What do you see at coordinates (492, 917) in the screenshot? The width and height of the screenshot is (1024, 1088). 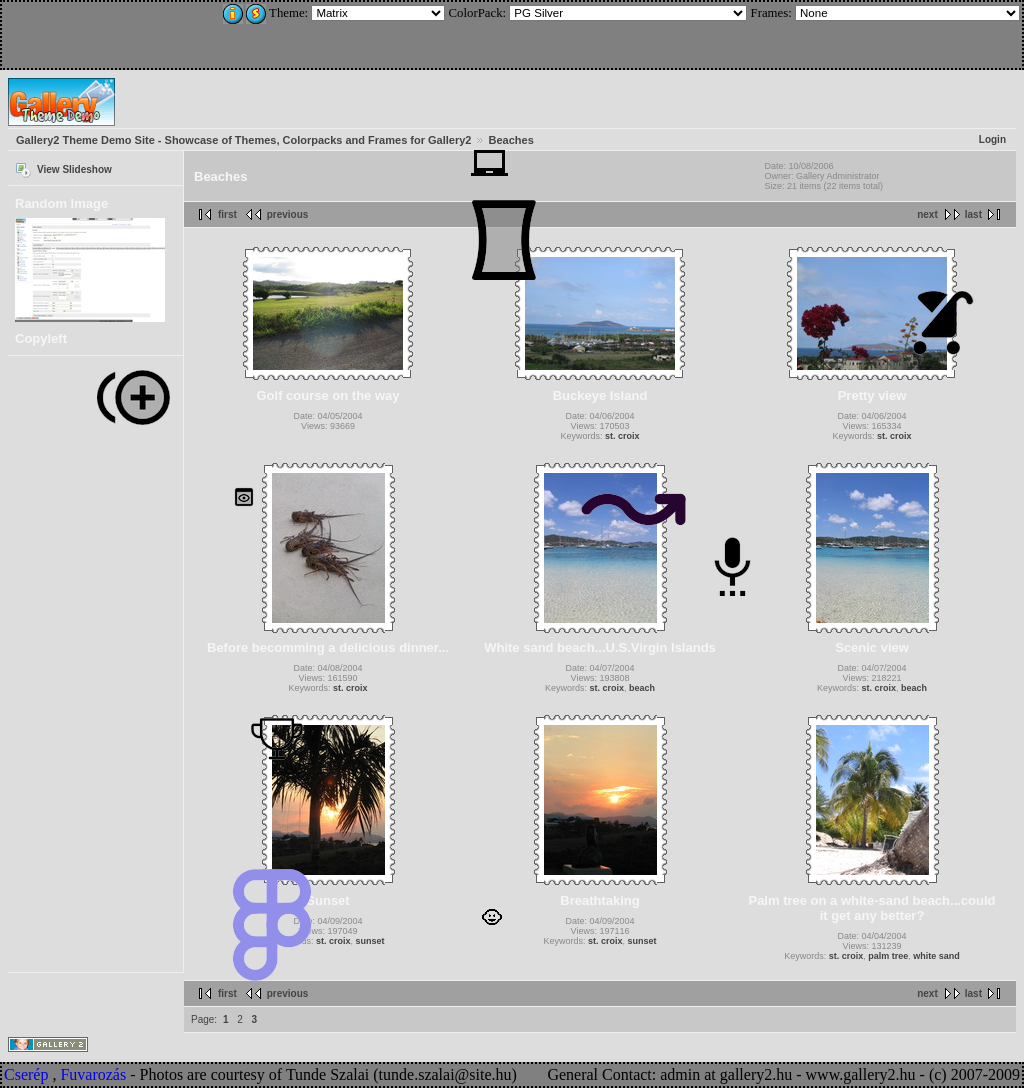 I see `access child-friendly or parental control settings` at bounding box center [492, 917].